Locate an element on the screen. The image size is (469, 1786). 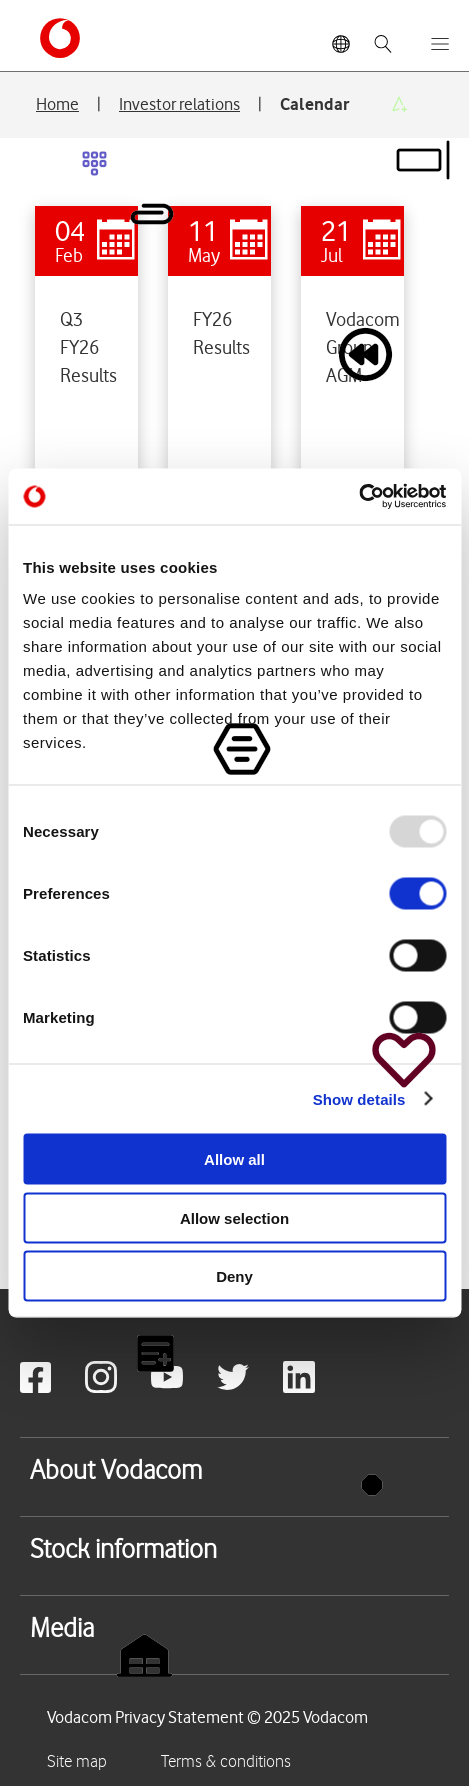
add a new item to the list is located at coordinates (155, 1353).